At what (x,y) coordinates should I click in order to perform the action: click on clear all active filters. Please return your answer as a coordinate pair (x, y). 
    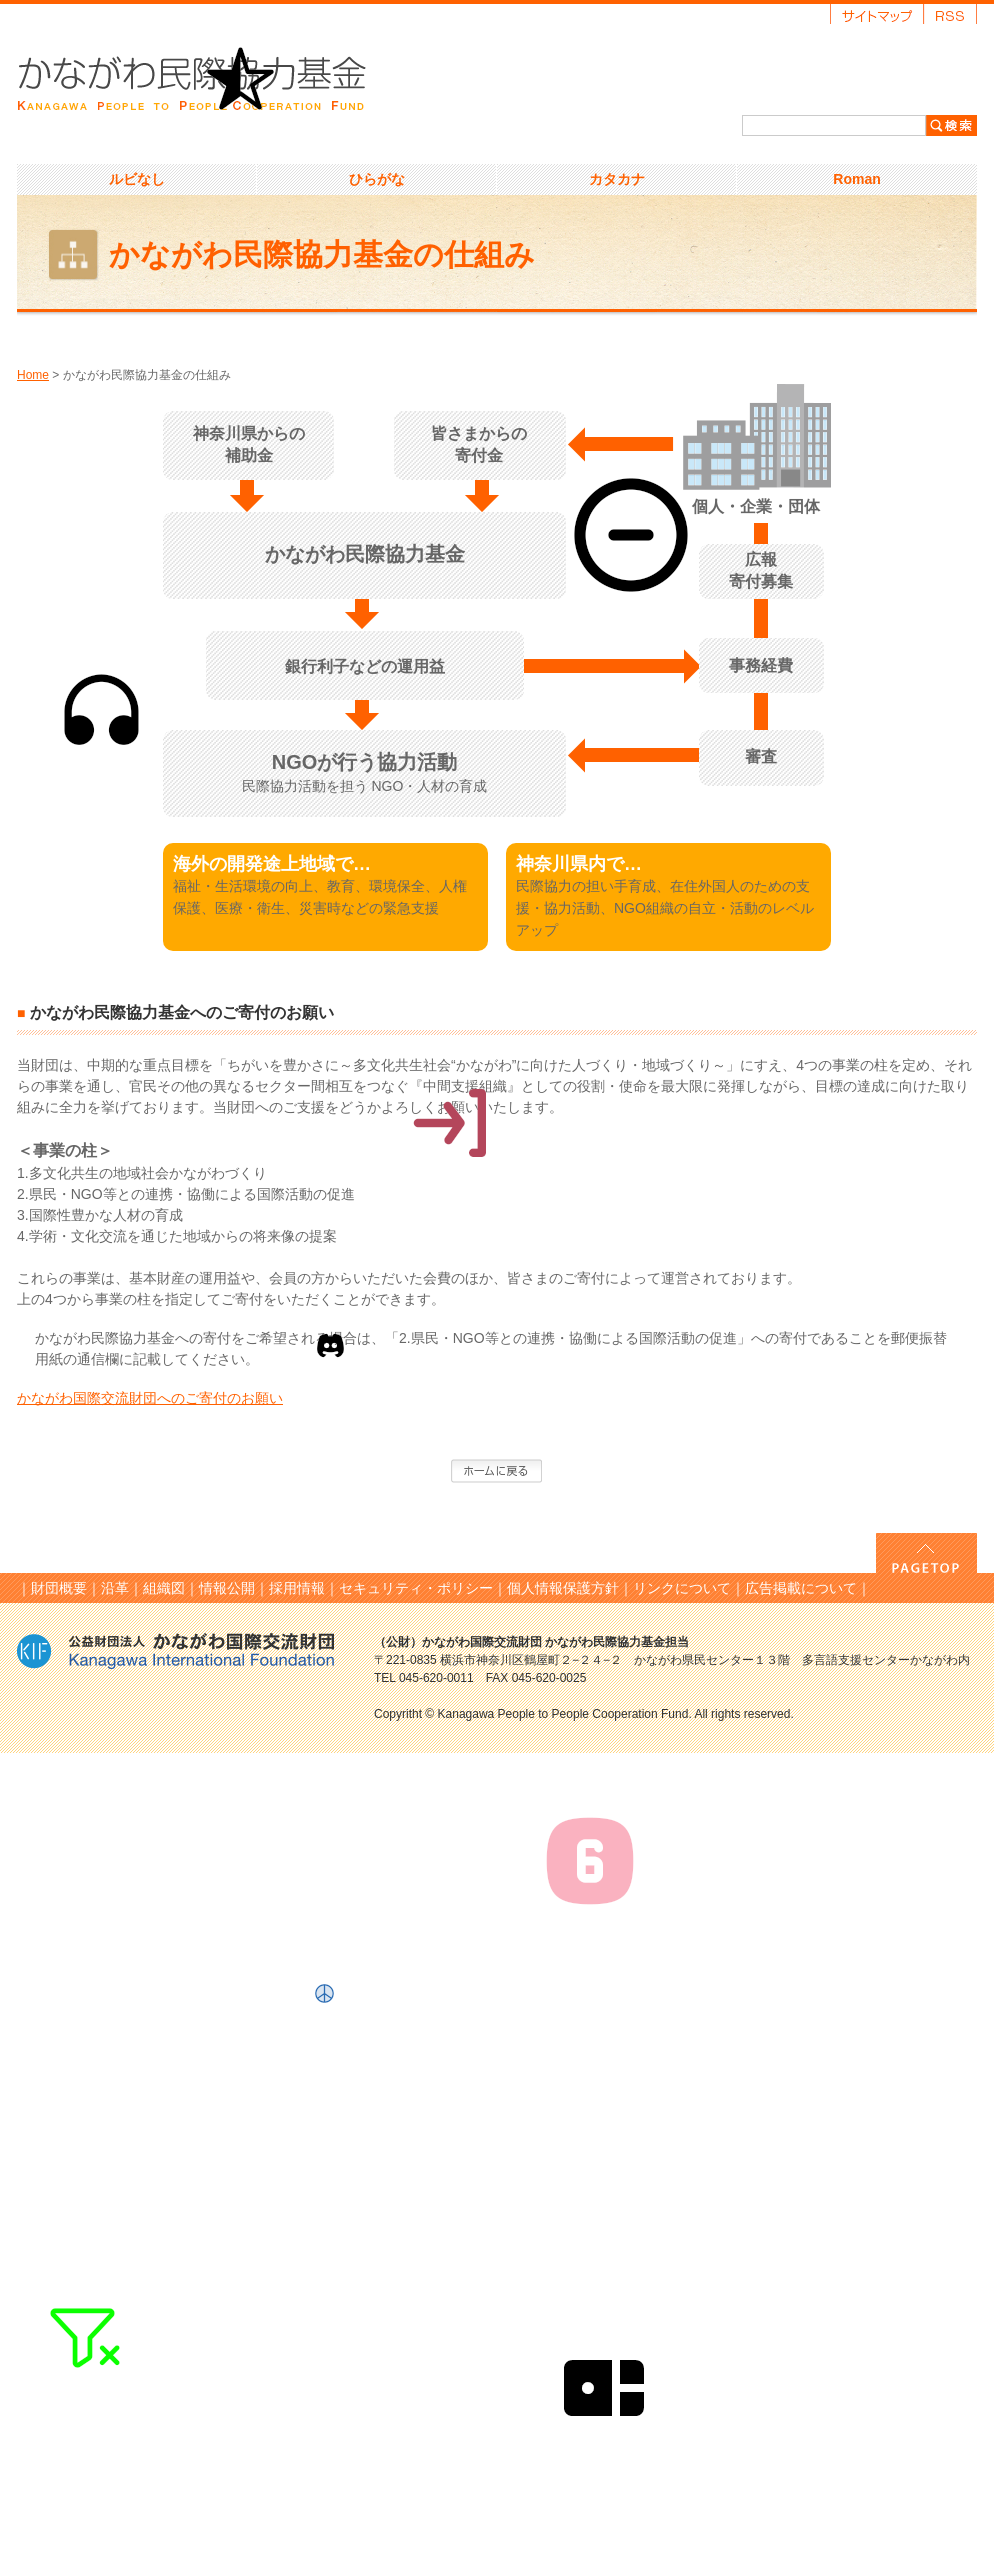
    Looking at the image, I should click on (82, 2335).